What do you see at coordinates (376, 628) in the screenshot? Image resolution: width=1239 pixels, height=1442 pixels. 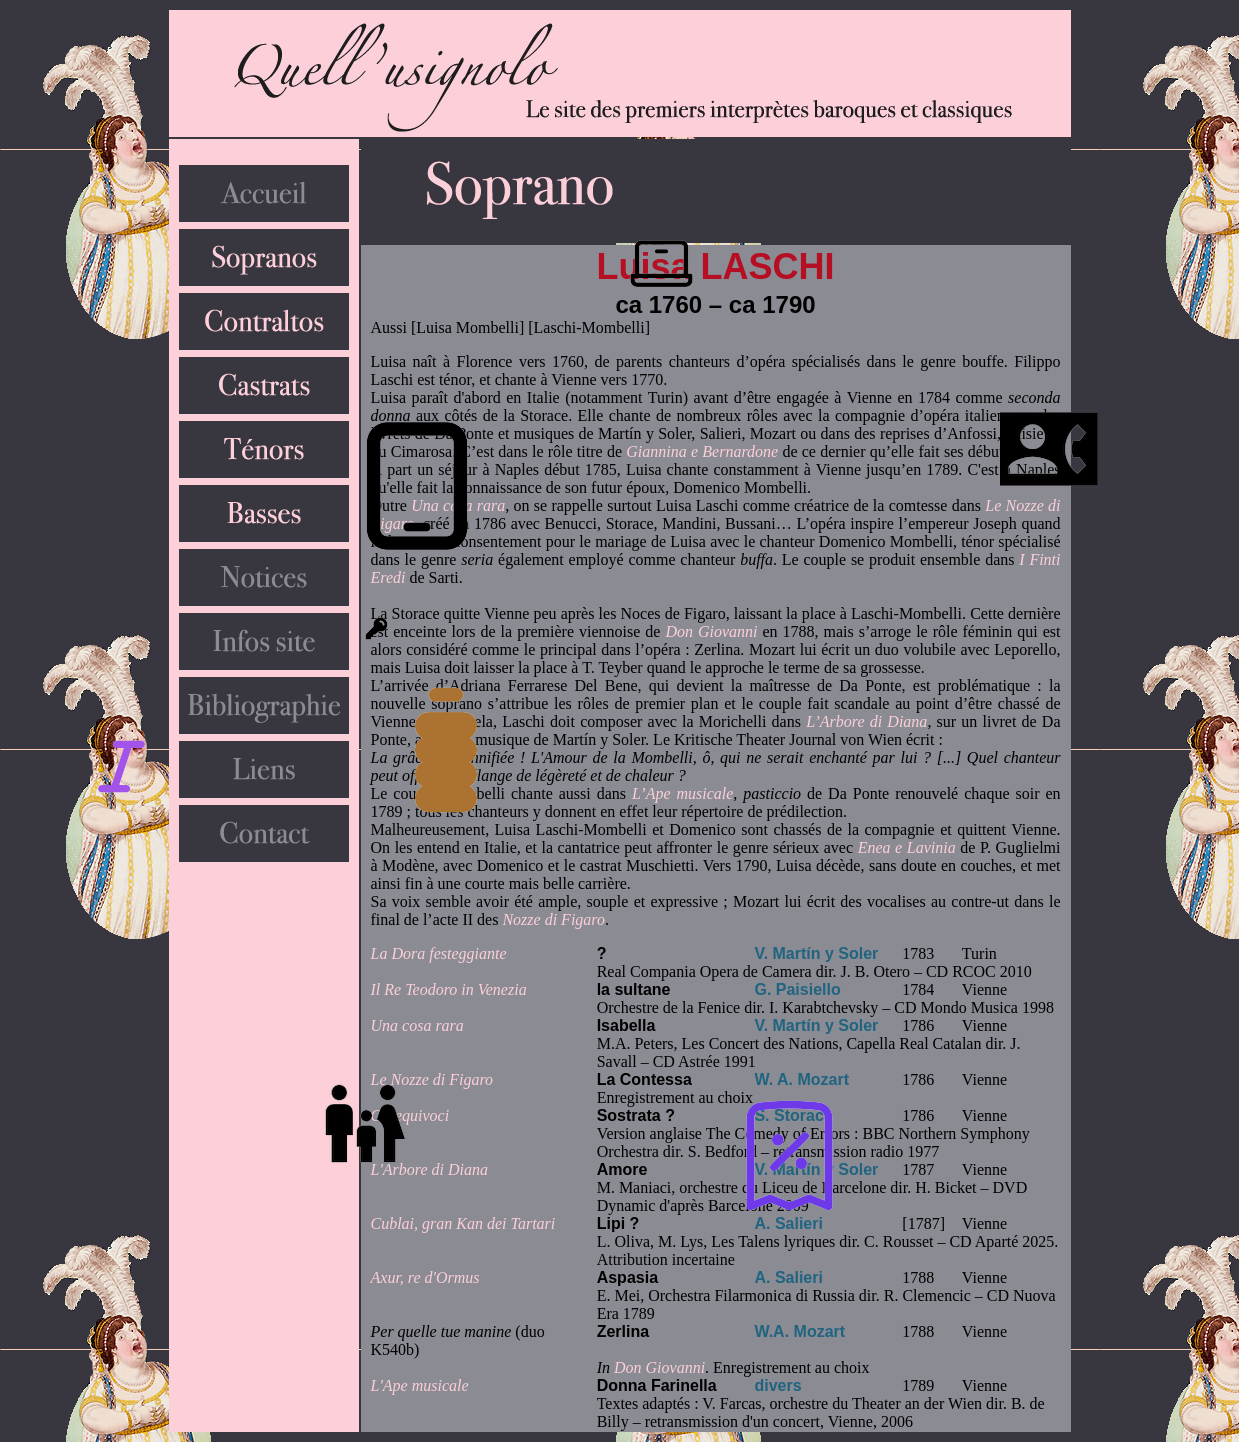 I see `access security or authentication settings` at bounding box center [376, 628].